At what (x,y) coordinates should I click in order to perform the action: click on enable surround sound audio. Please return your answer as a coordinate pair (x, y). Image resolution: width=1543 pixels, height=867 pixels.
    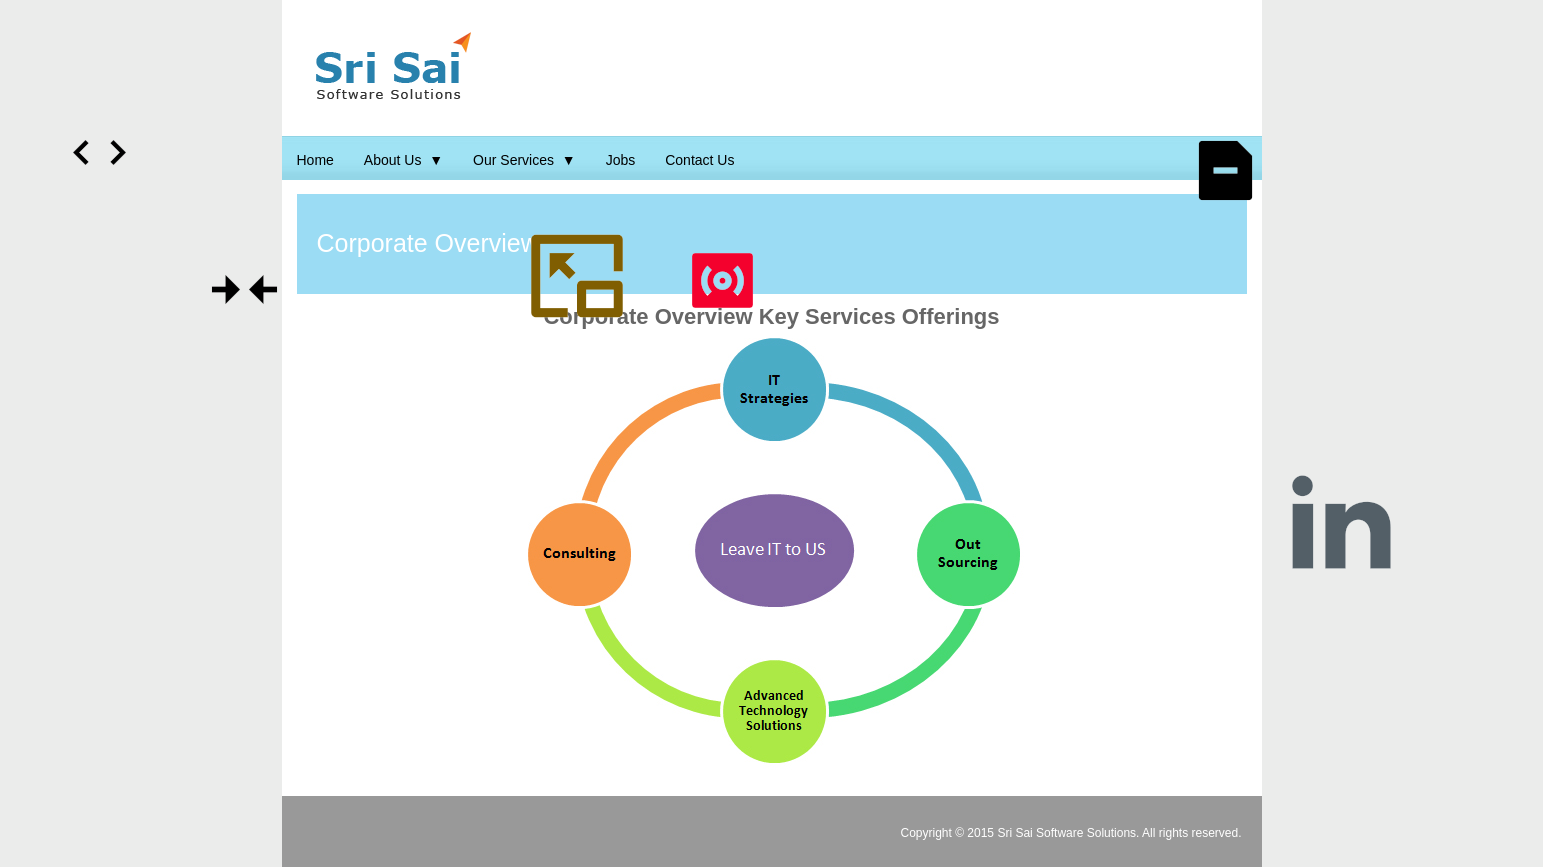
    Looking at the image, I should click on (722, 280).